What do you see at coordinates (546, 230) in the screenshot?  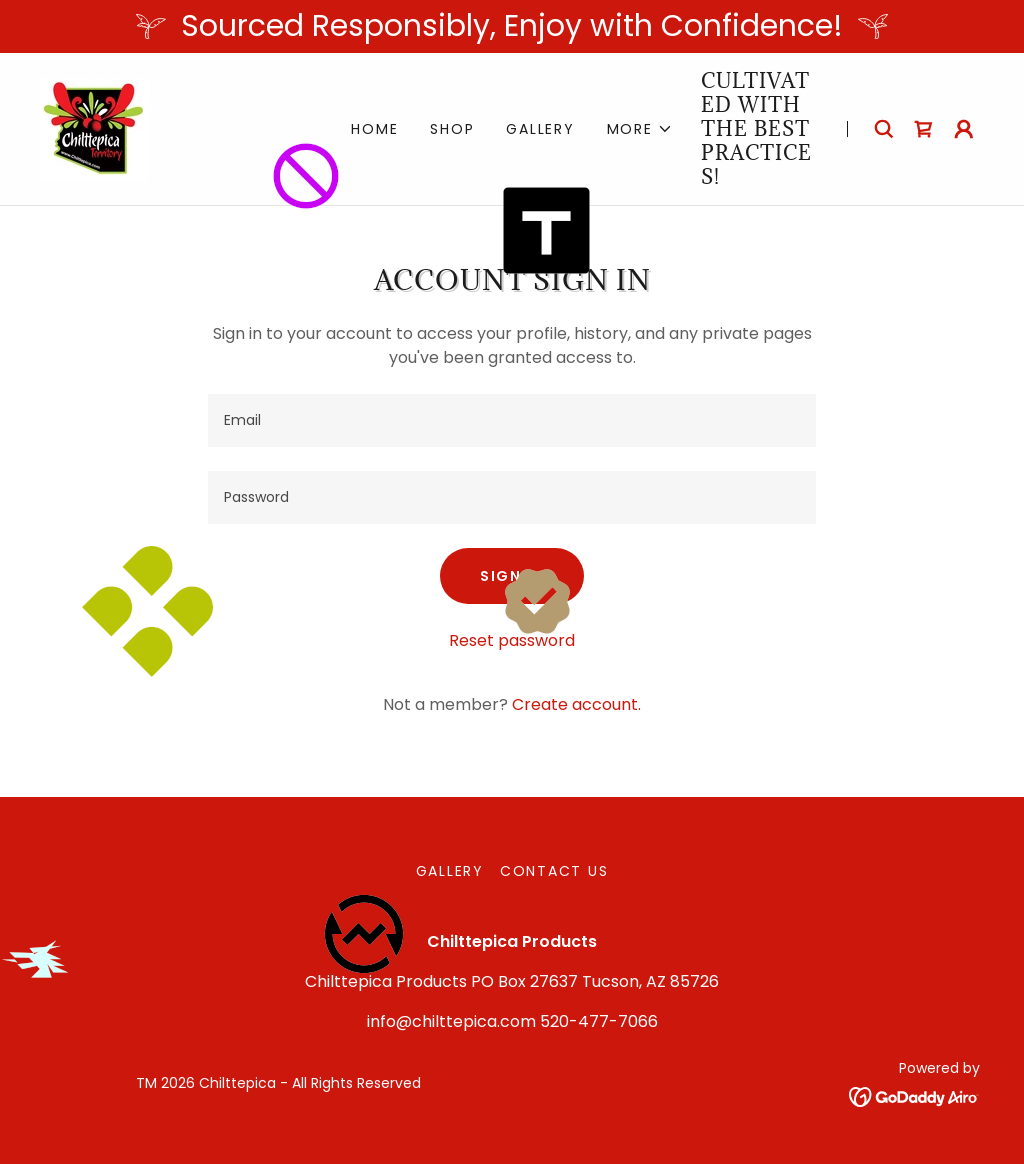 I see `open text formatting or typography options` at bounding box center [546, 230].